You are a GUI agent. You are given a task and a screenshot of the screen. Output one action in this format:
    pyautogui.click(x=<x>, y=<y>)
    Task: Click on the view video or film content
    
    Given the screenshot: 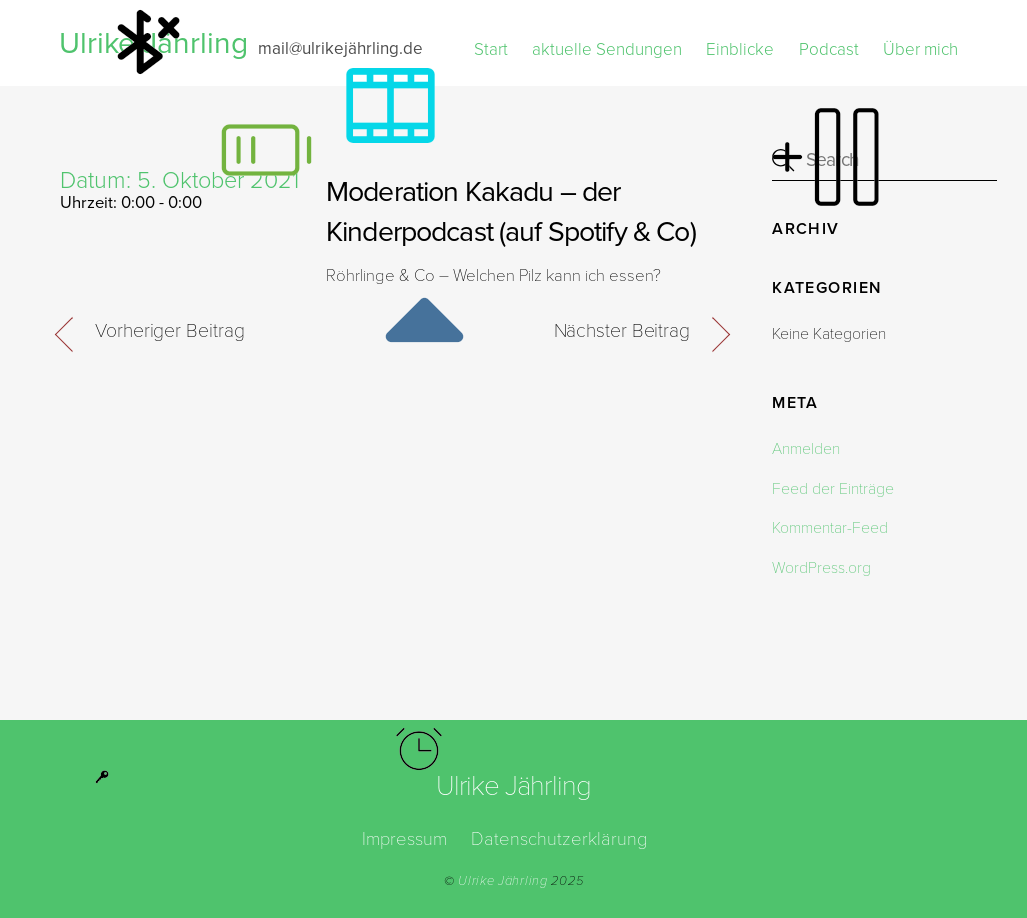 What is the action you would take?
    pyautogui.click(x=390, y=105)
    